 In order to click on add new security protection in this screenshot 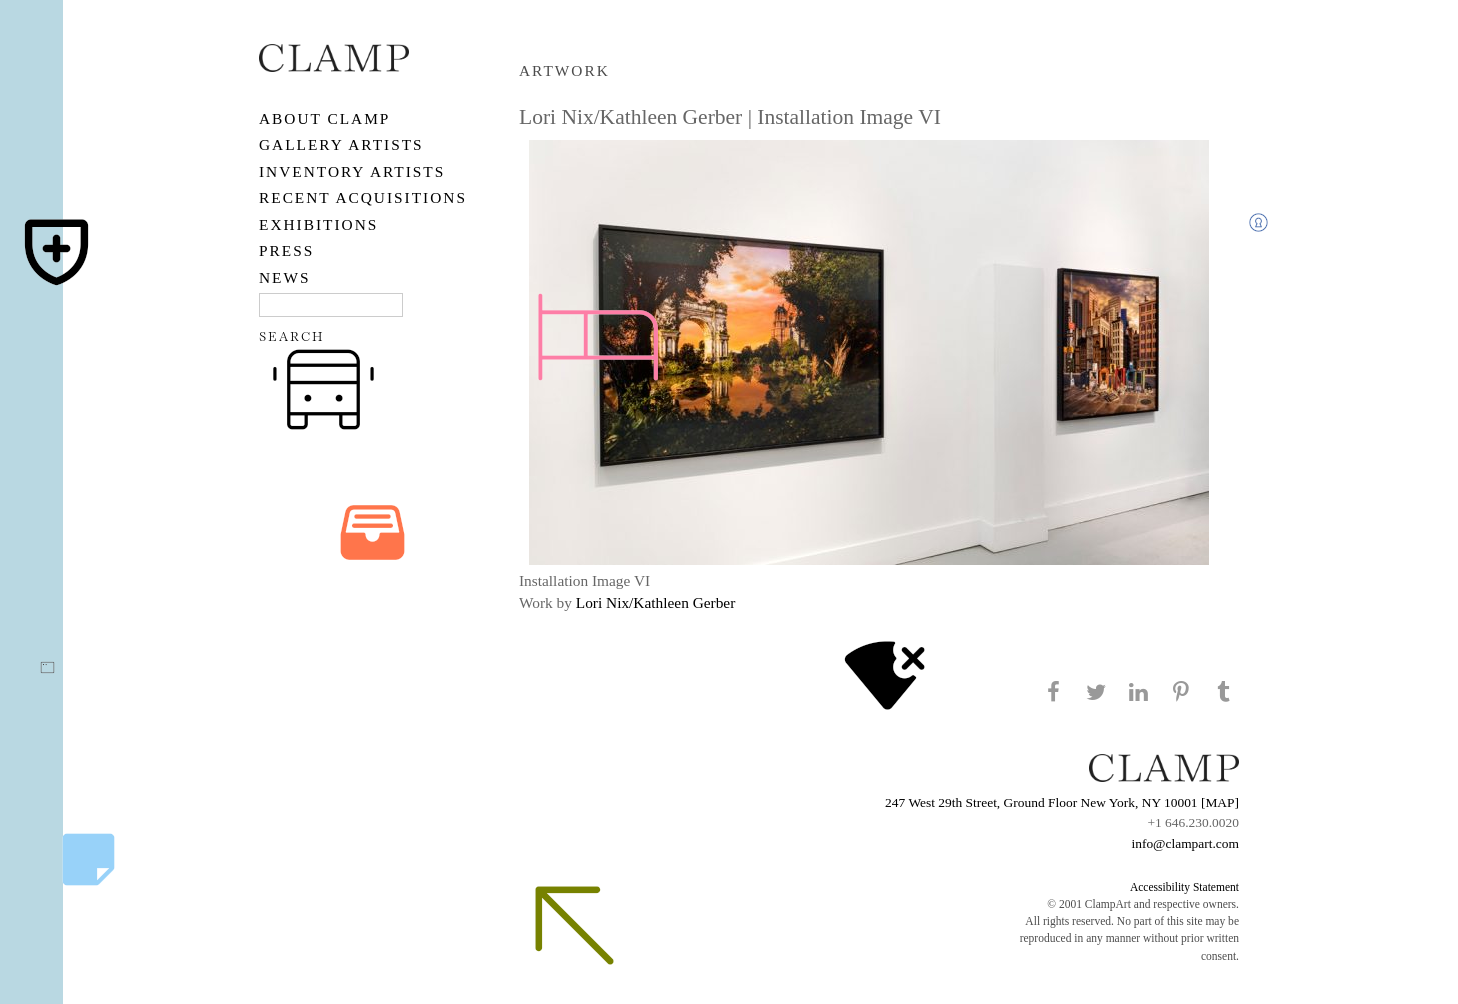, I will do `click(56, 248)`.